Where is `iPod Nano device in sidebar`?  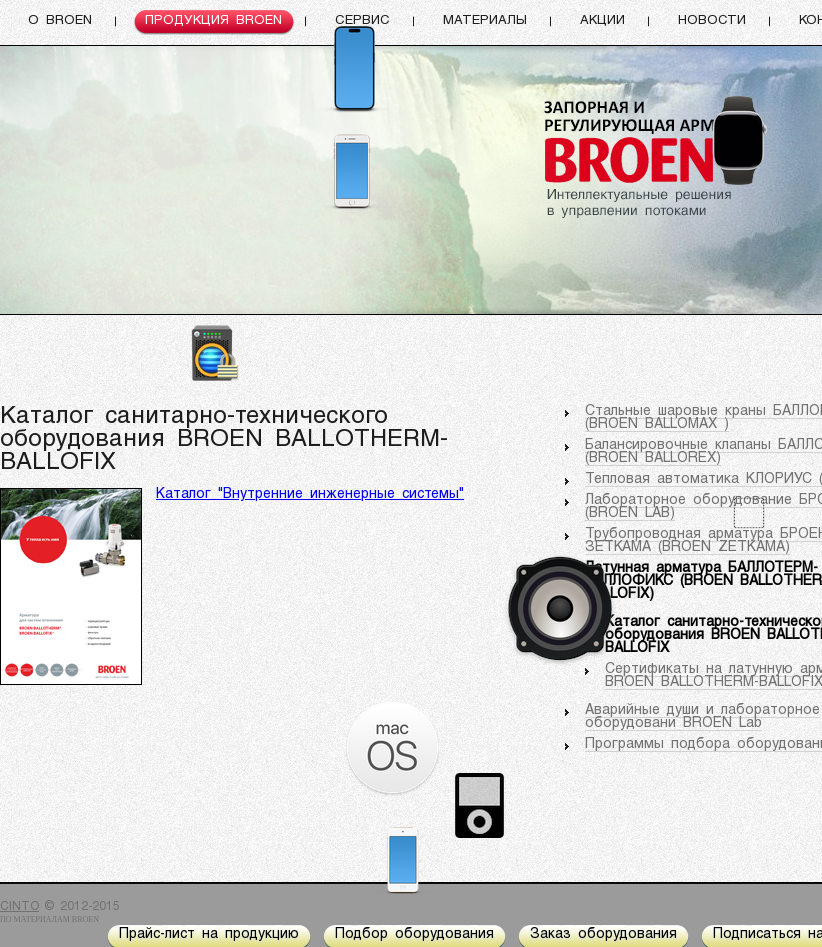
iPod Nano device in sidebar is located at coordinates (479, 805).